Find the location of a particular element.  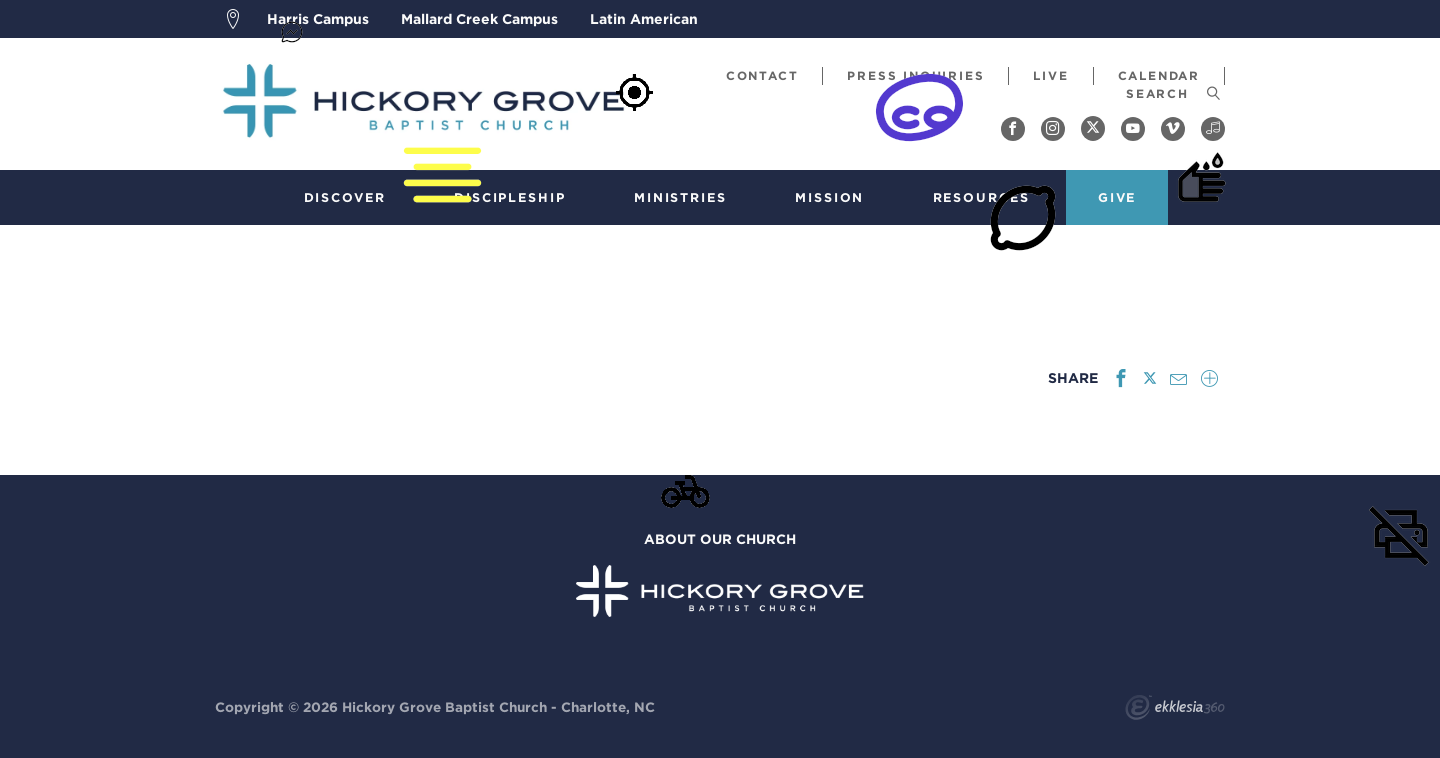

indicates citrus or lemon flavor is located at coordinates (1023, 218).